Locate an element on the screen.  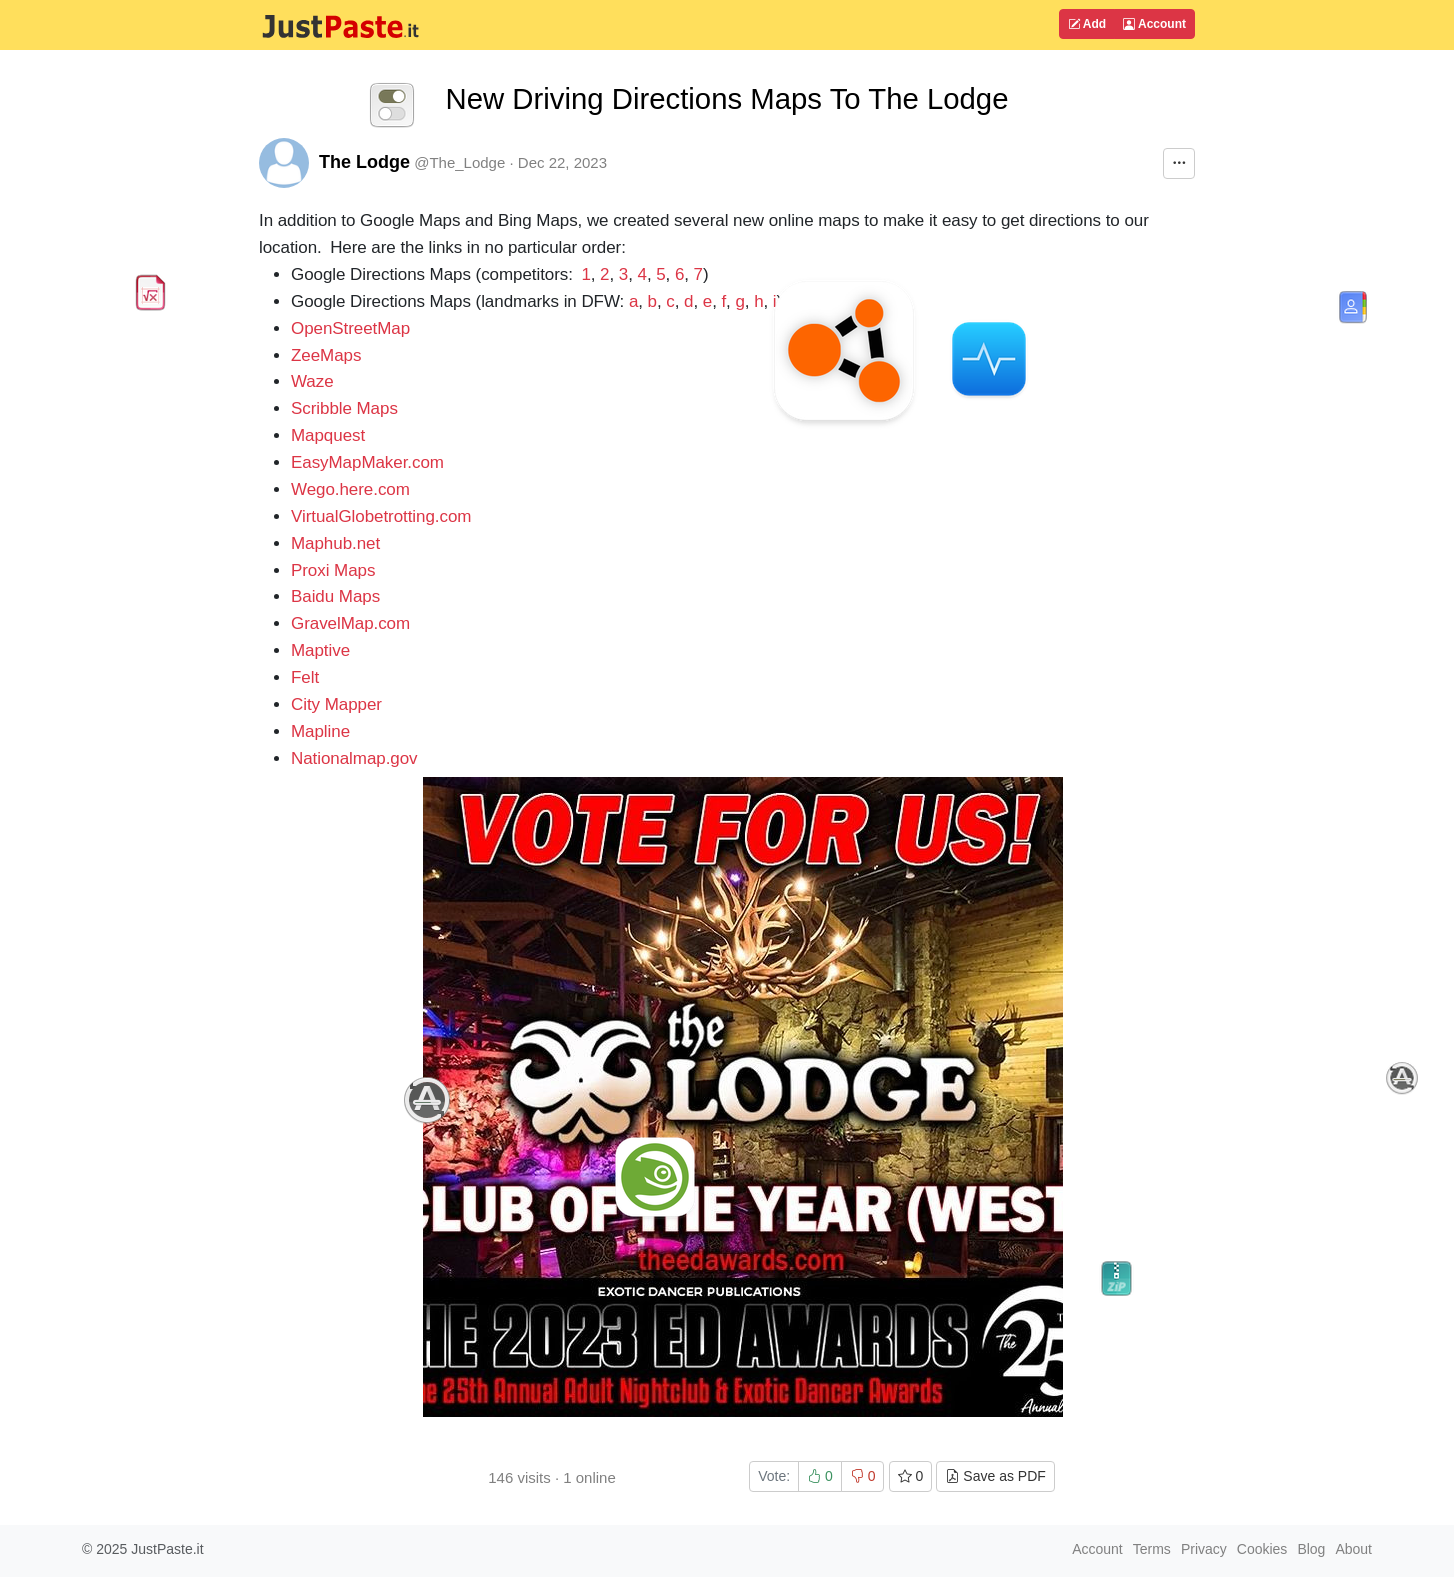
a compressed zip file is located at coordinates (1116, 1278).